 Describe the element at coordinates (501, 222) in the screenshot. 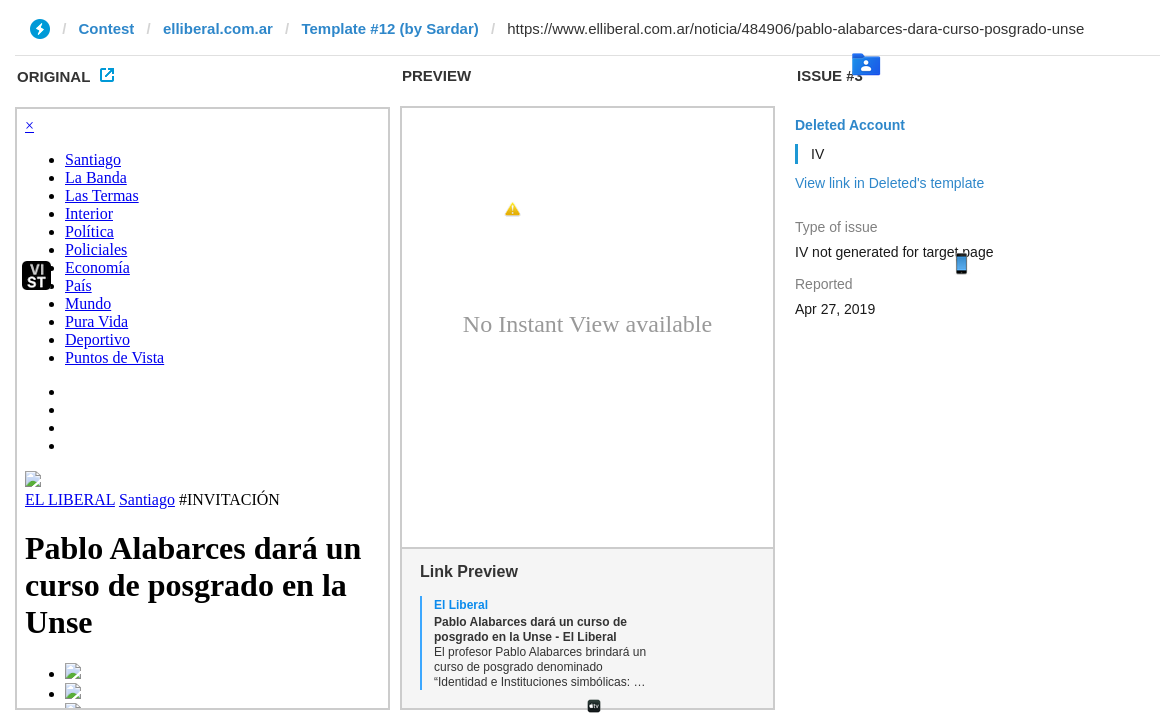

I see `indicates a warning or caution state` at that location.